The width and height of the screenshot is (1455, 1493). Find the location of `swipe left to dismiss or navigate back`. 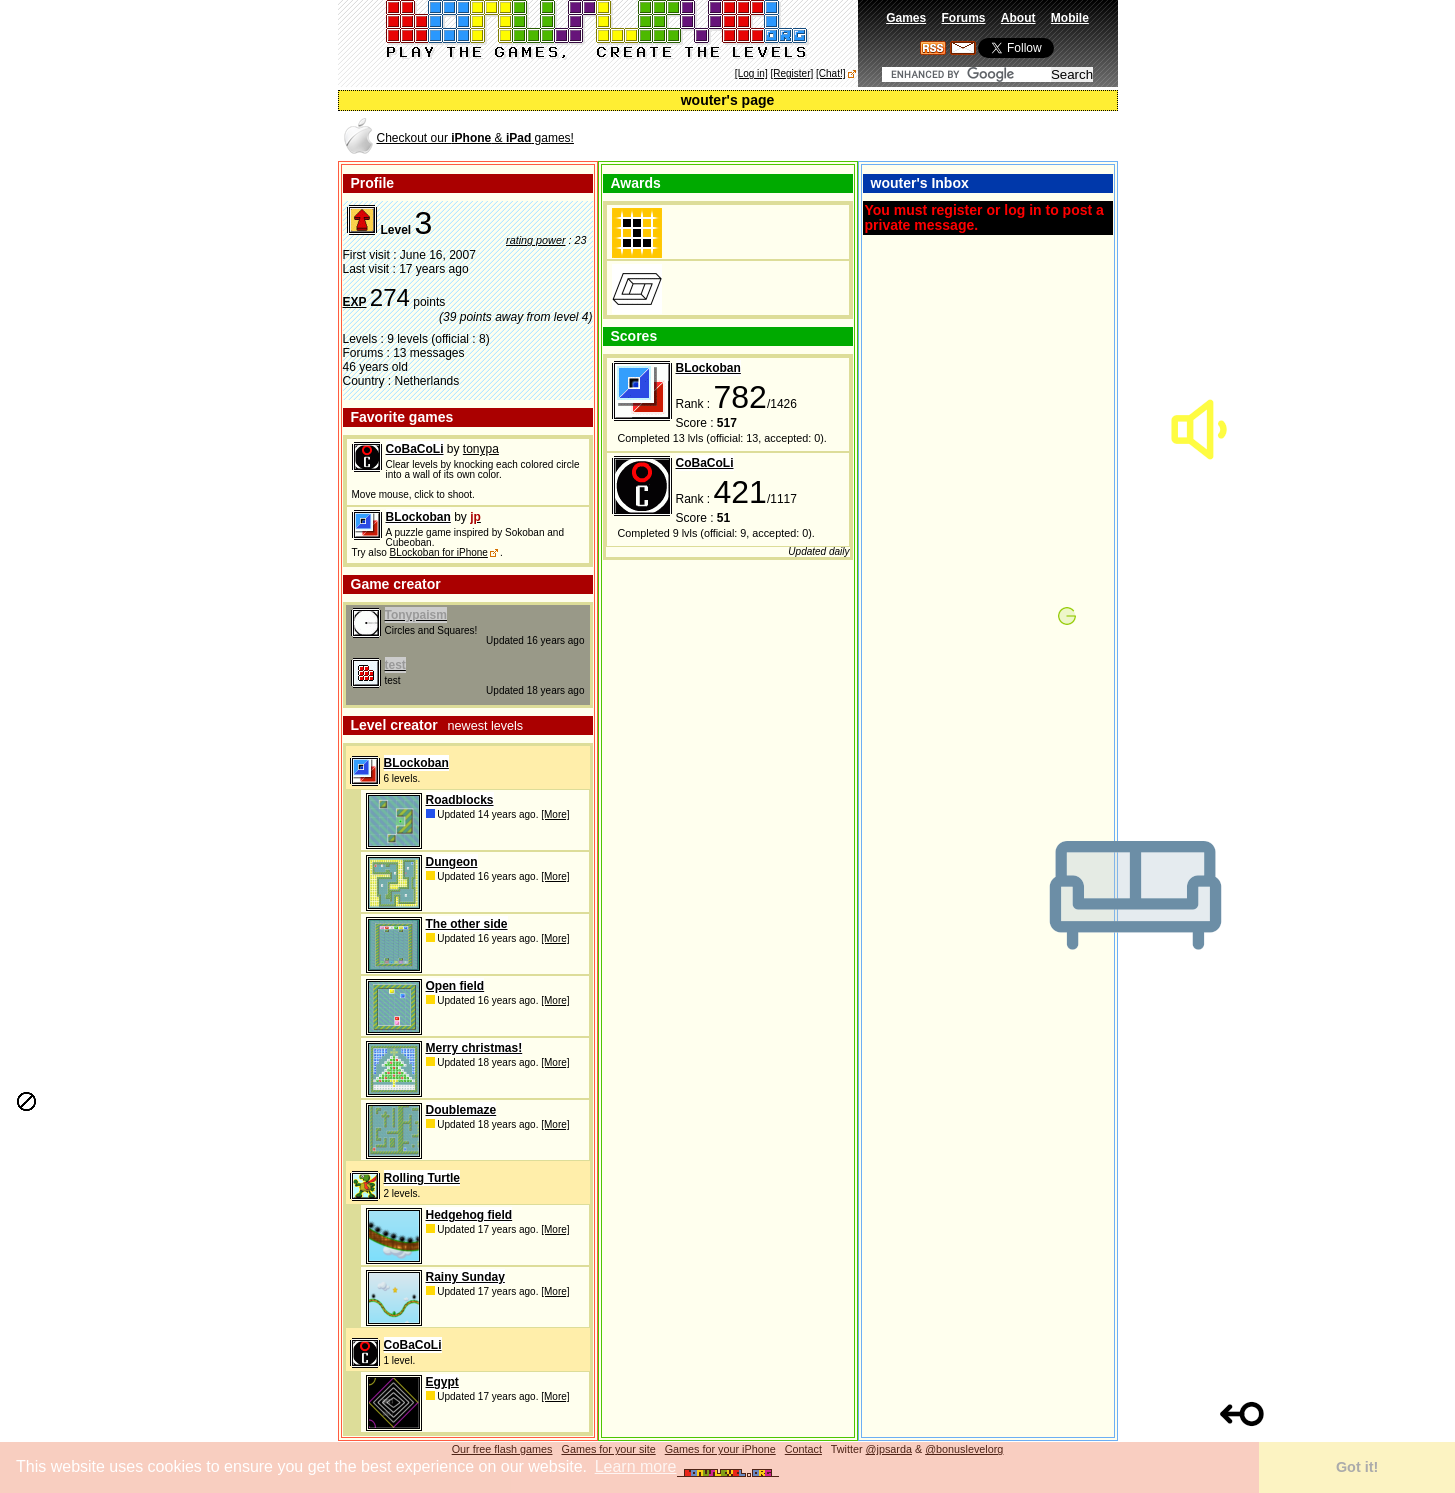

swipe left to dismiss or navigate back is located at coordinates (1242, 1414).